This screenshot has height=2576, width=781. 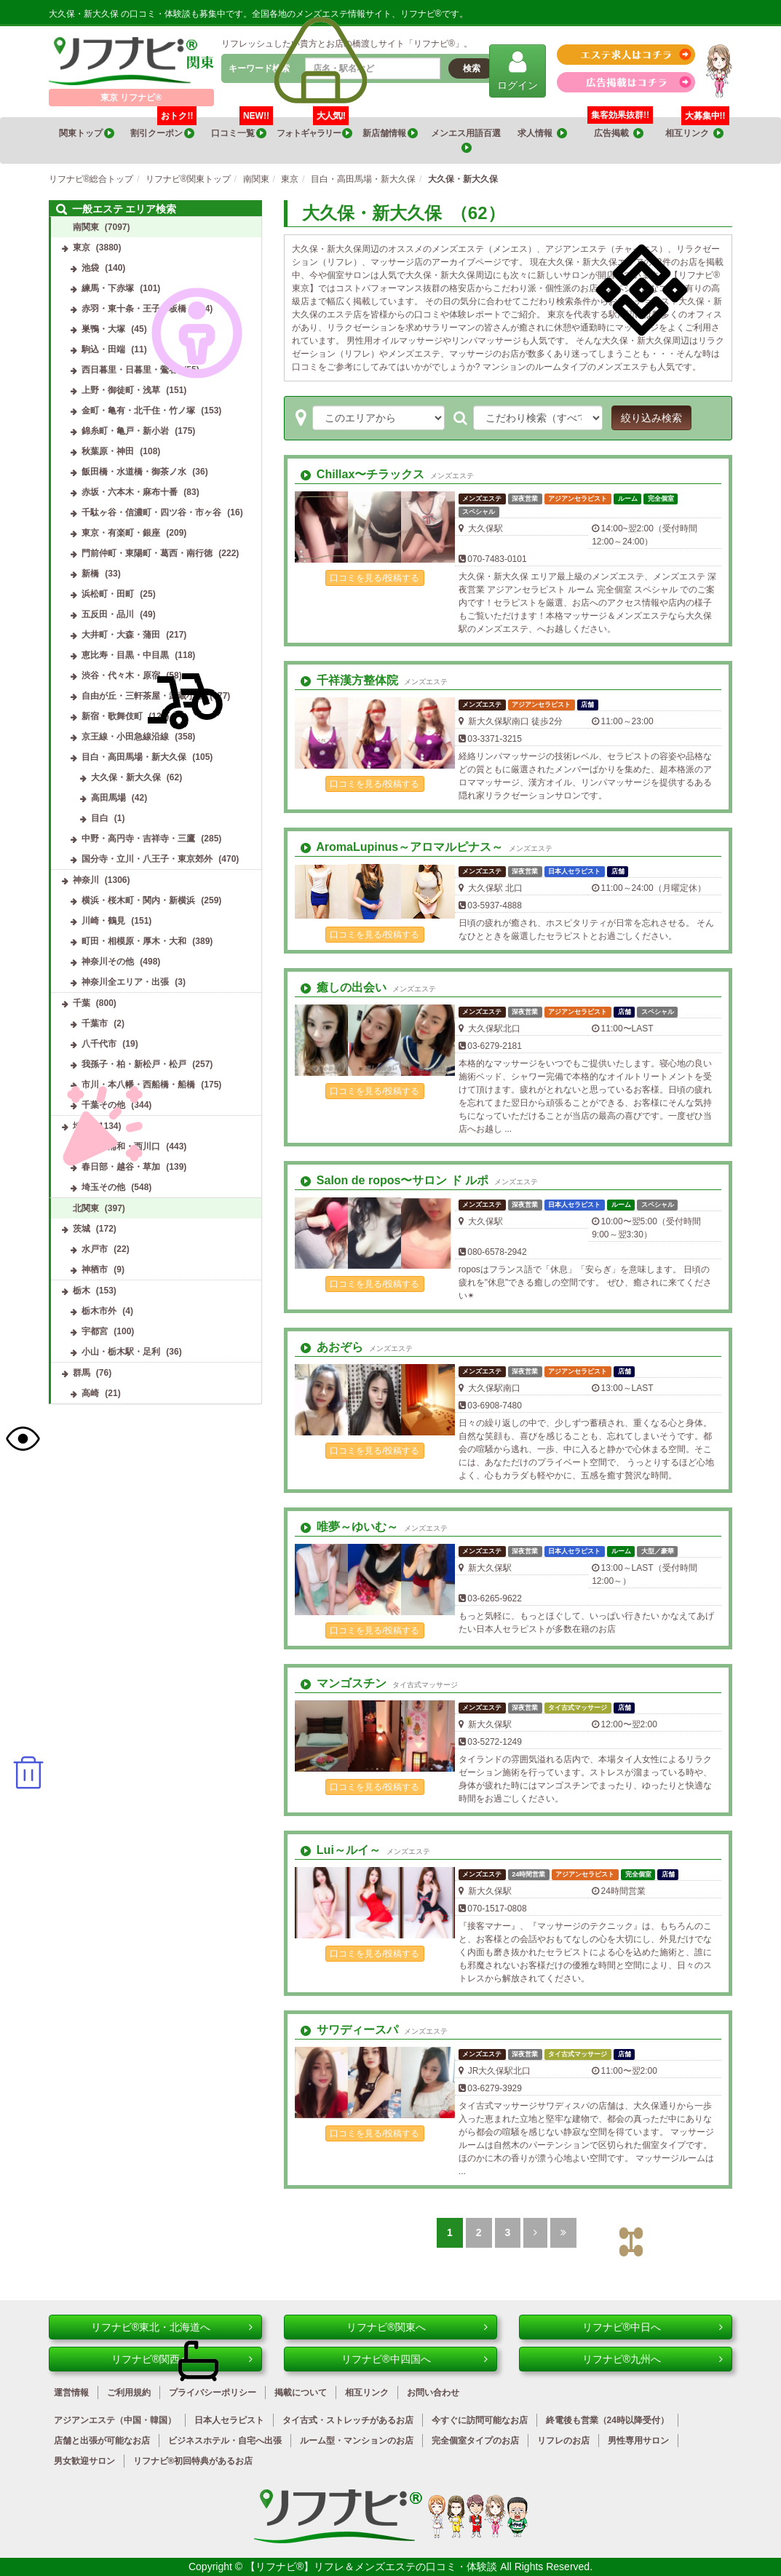 I want to click on indicates bathroom amenities available, so click(x=198, y=2361).